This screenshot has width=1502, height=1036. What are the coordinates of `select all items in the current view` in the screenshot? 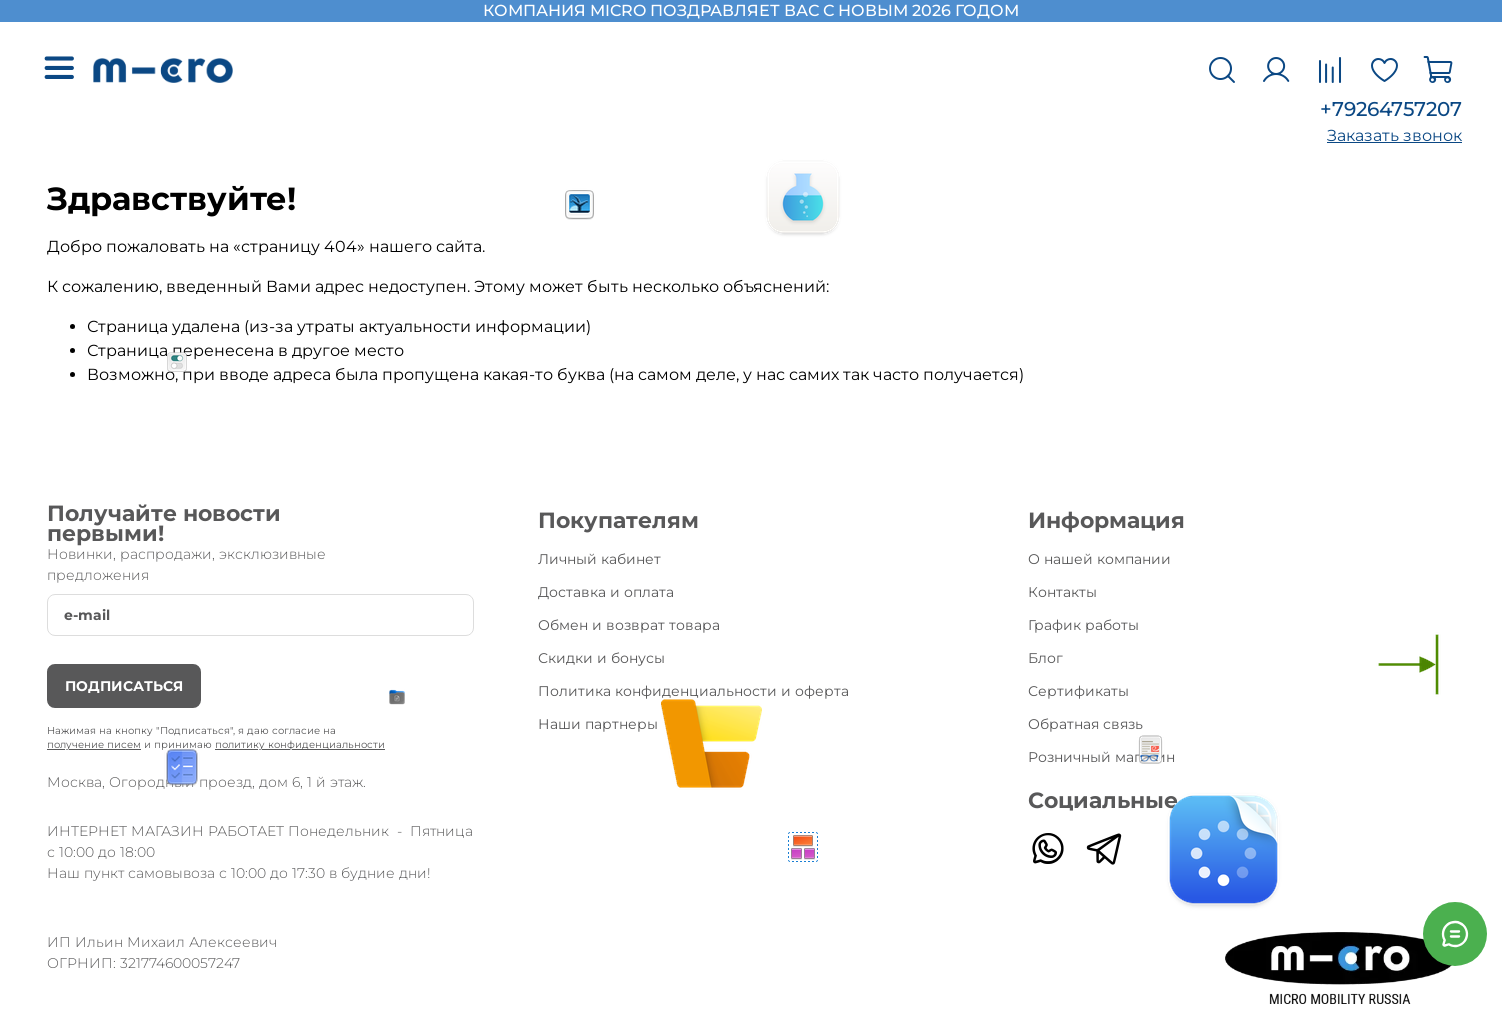 It's located at (803, 847).